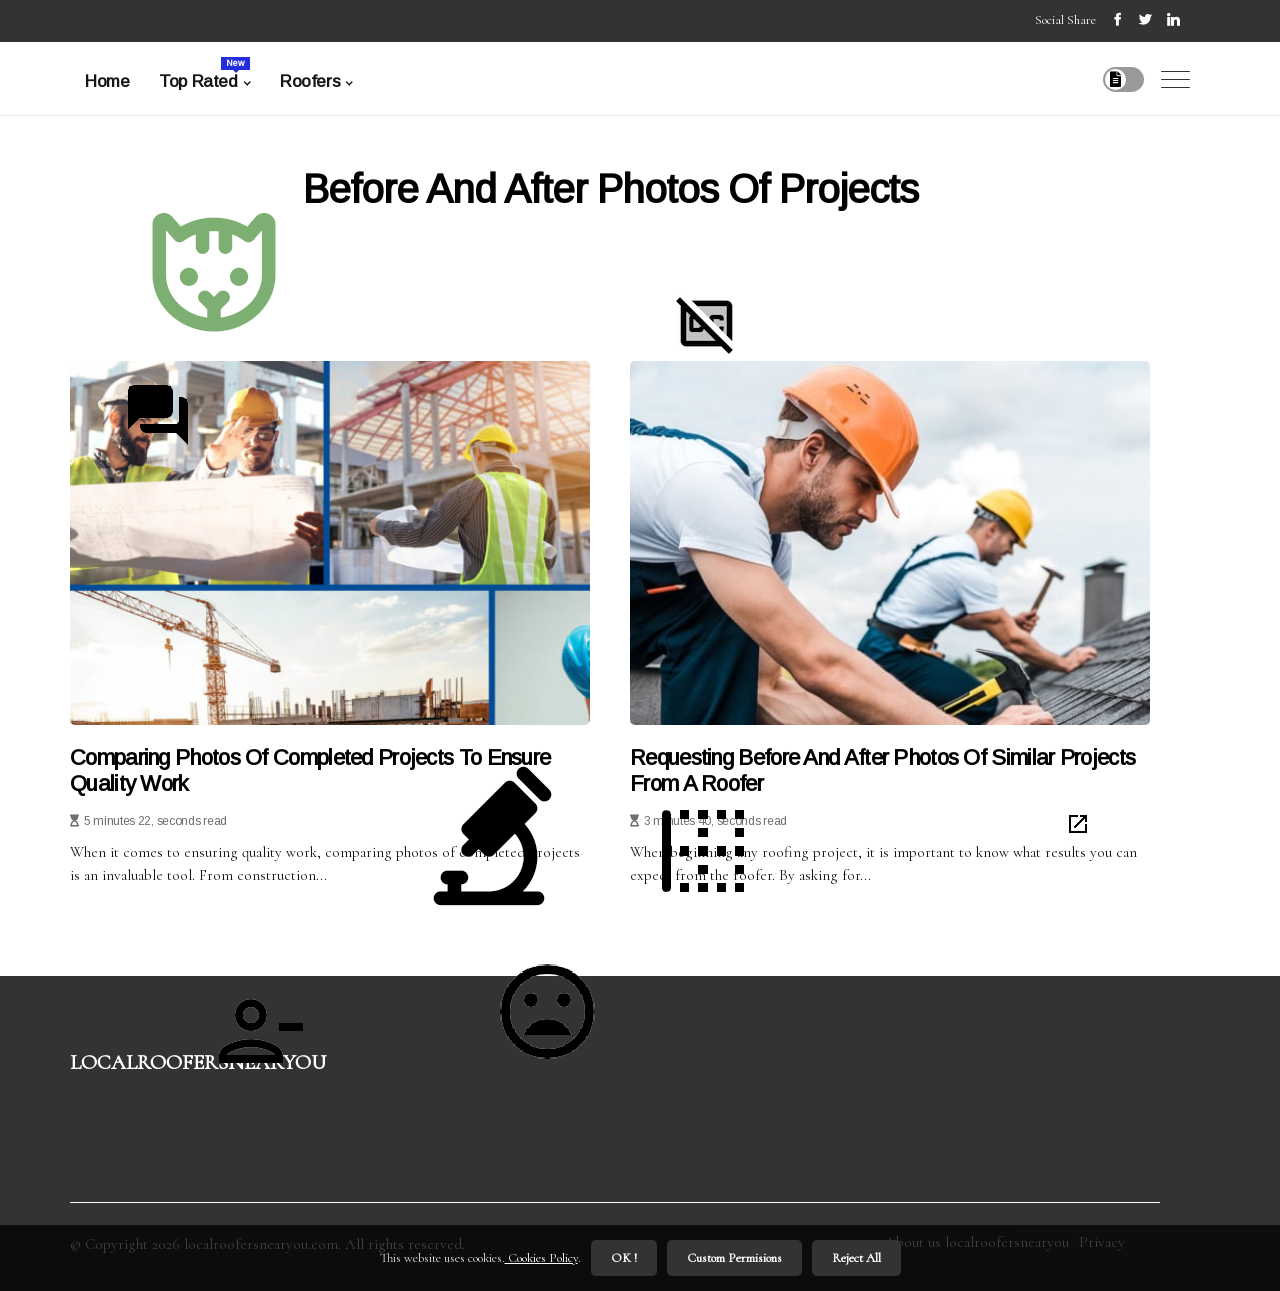 This screenshot has height=1291, width=1280. I want to click on apply border to left edge of cell or element, so click(703, 851).